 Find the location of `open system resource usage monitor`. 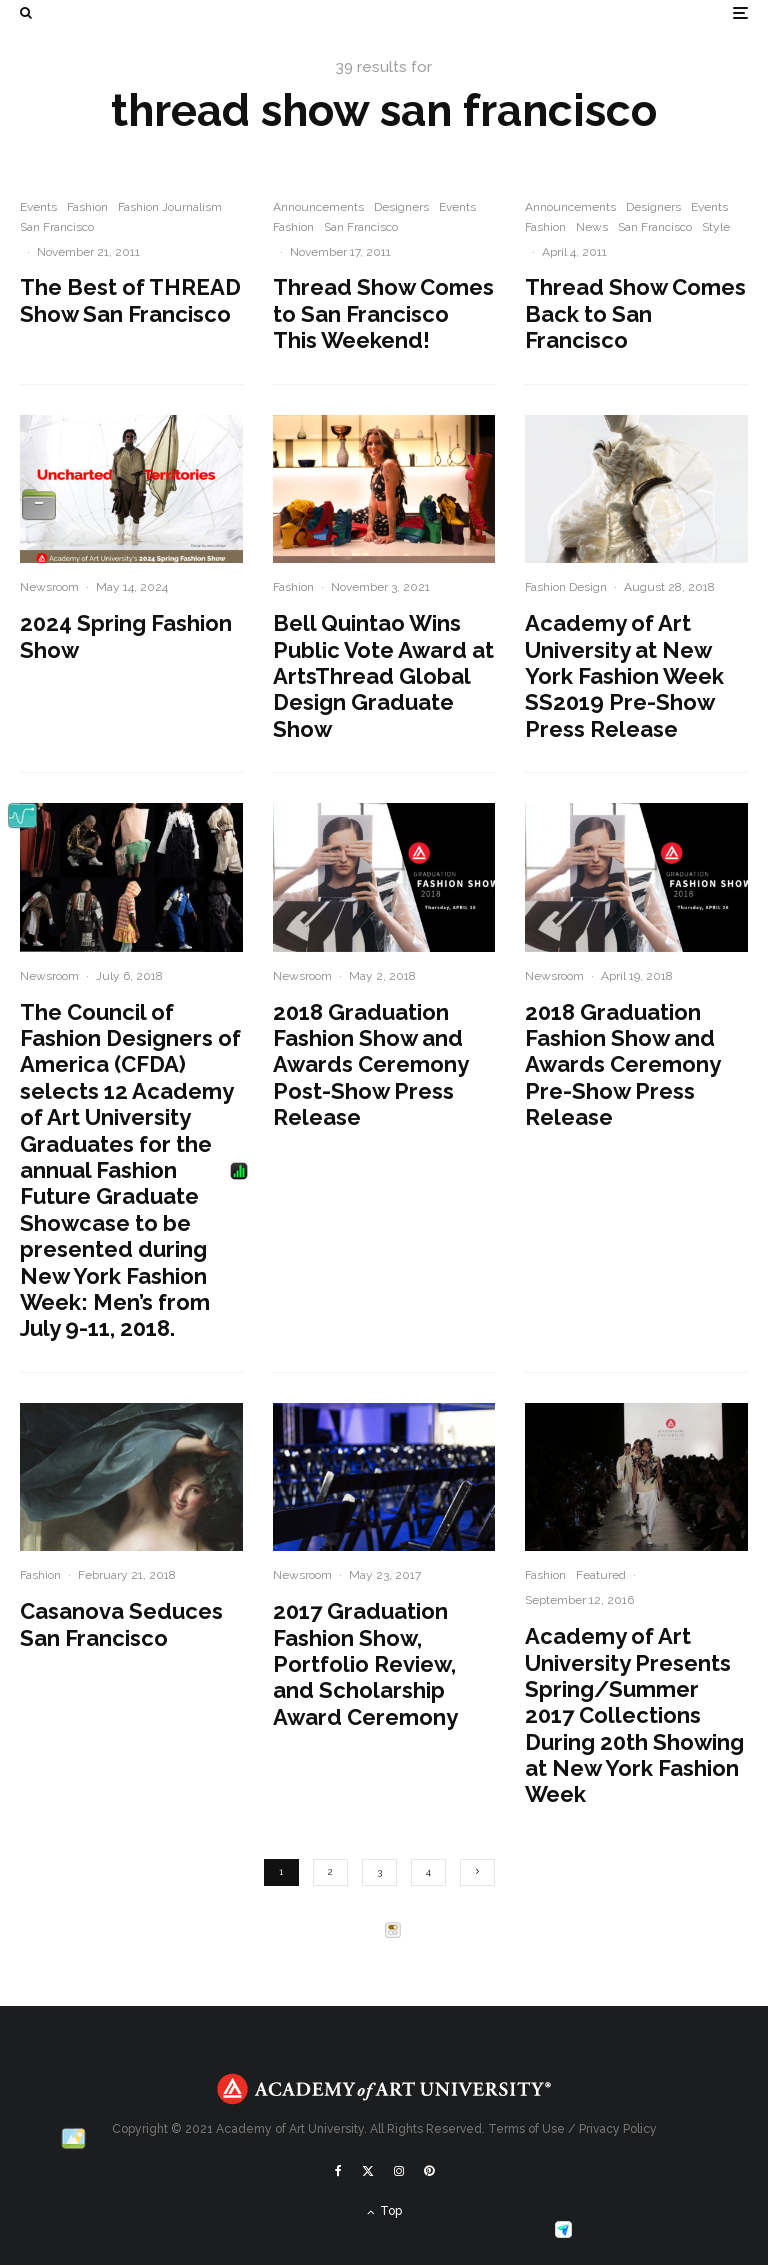

open system resource usage monitor is located at coordinates (22, 815).